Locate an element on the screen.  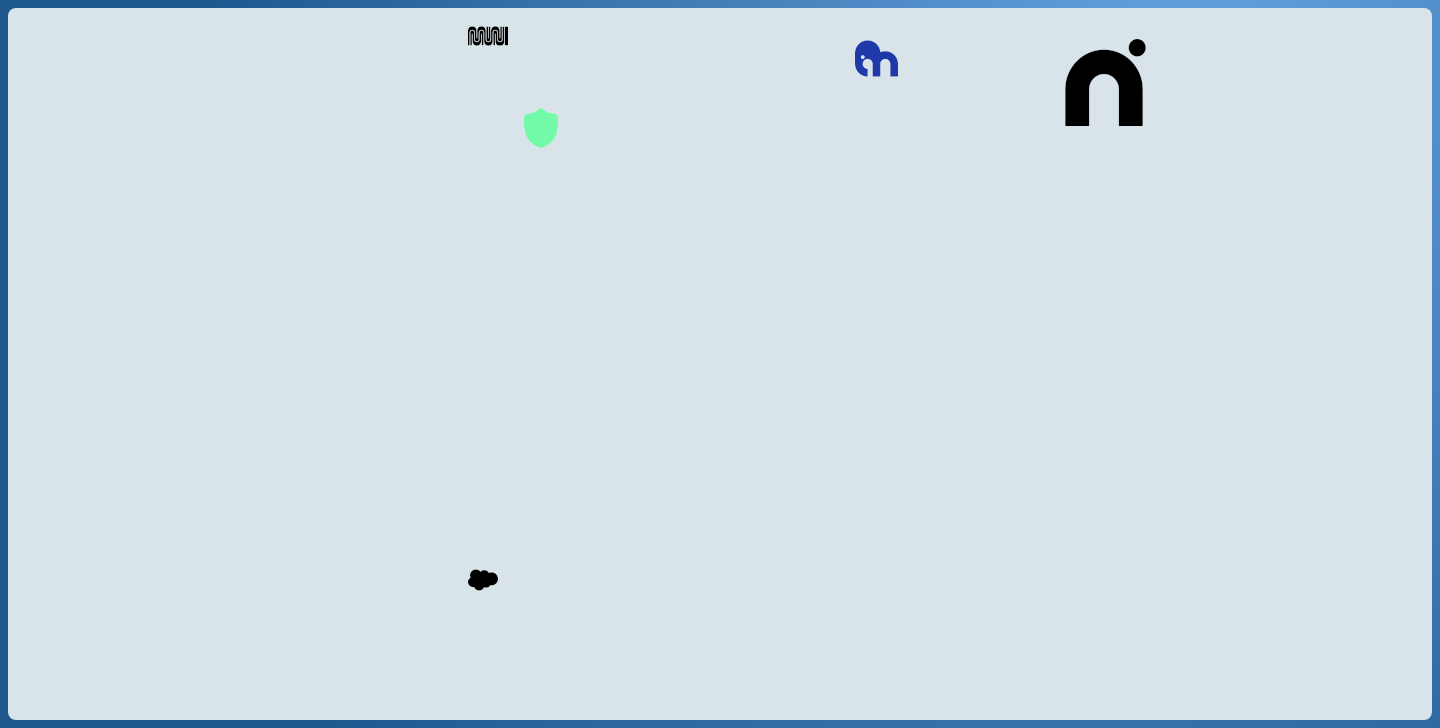
migadu email hosting service logo is located at coordinates (876, 58).